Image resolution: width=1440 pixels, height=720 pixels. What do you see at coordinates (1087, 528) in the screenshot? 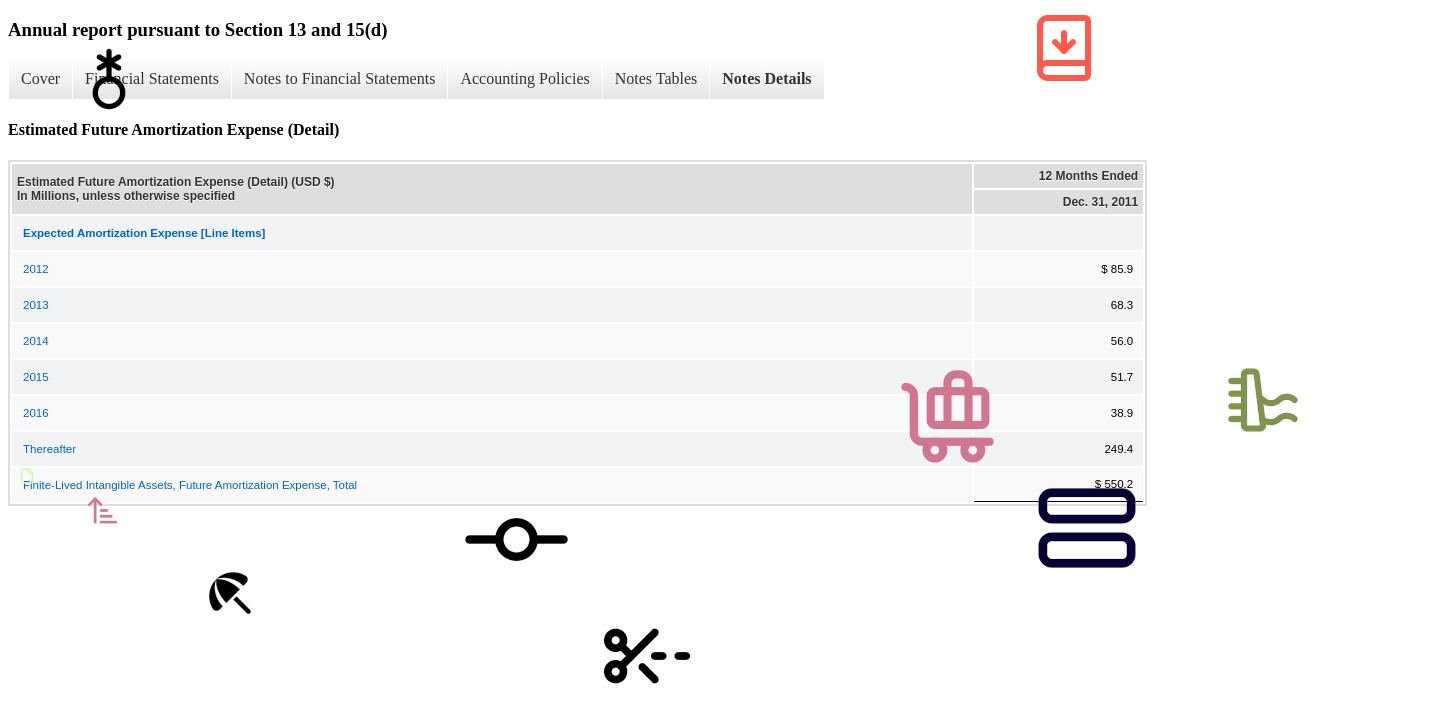
I see `stretch or expand content horizontally` at bounding box center [1087, 528].